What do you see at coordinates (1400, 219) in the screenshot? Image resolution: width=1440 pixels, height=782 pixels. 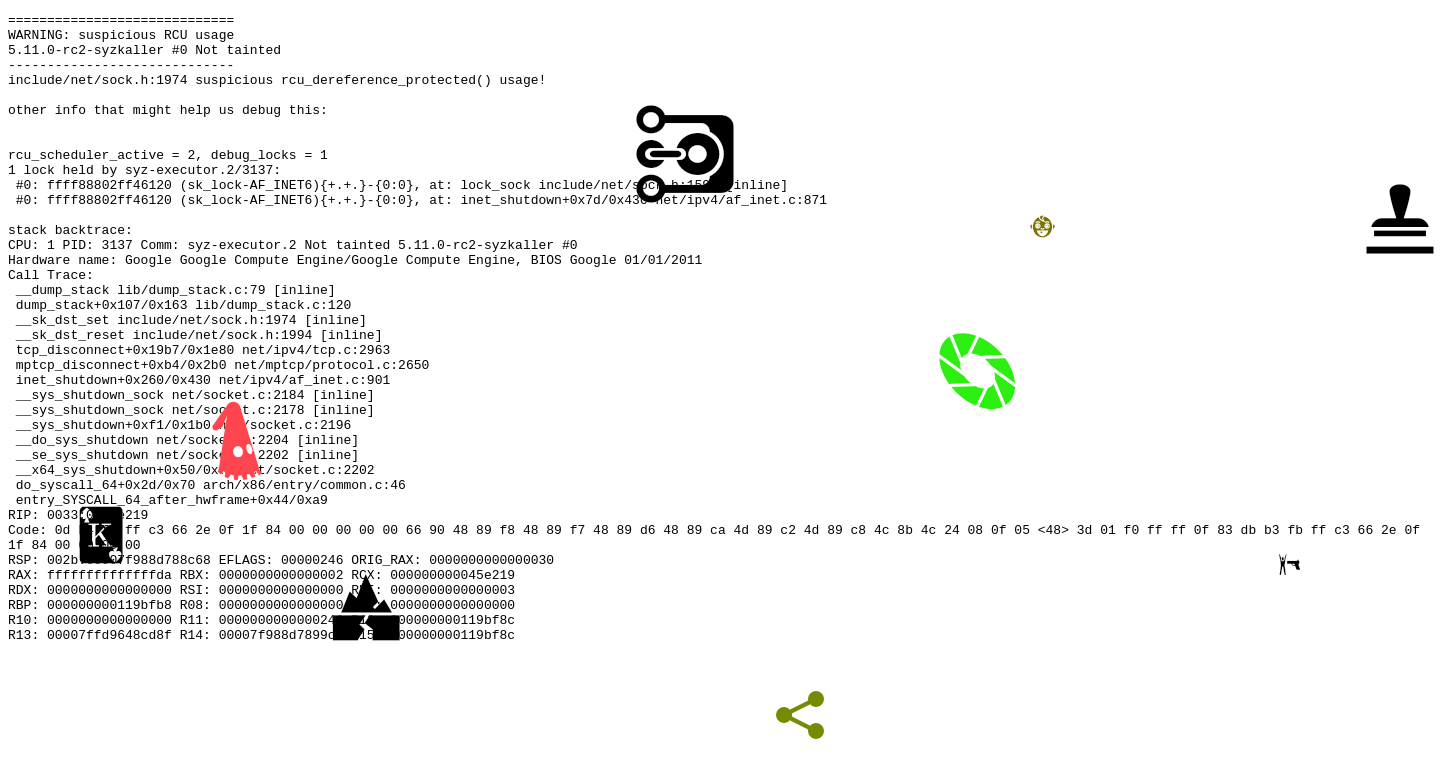 I see `apply a stamp or seal to a document` at bounding box center [1400, 219].